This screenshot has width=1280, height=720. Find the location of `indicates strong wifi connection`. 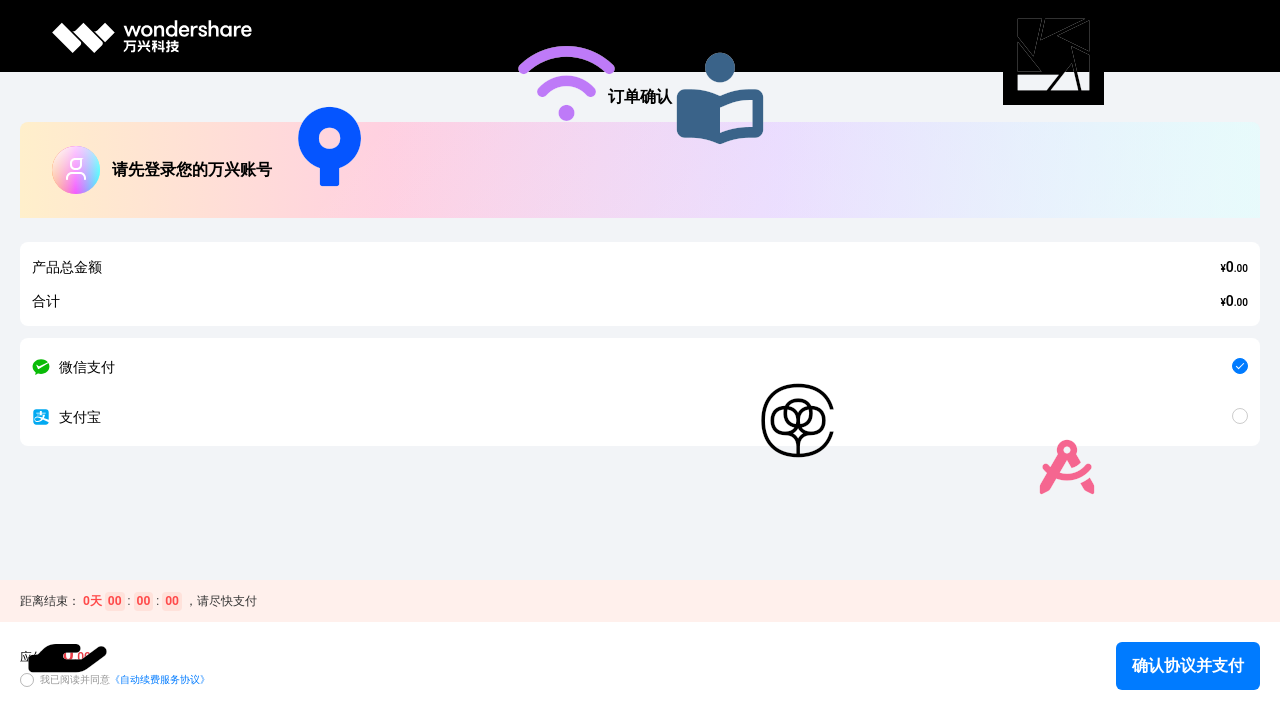

indicates strong wifi connection is located at coordinates (566, 83).